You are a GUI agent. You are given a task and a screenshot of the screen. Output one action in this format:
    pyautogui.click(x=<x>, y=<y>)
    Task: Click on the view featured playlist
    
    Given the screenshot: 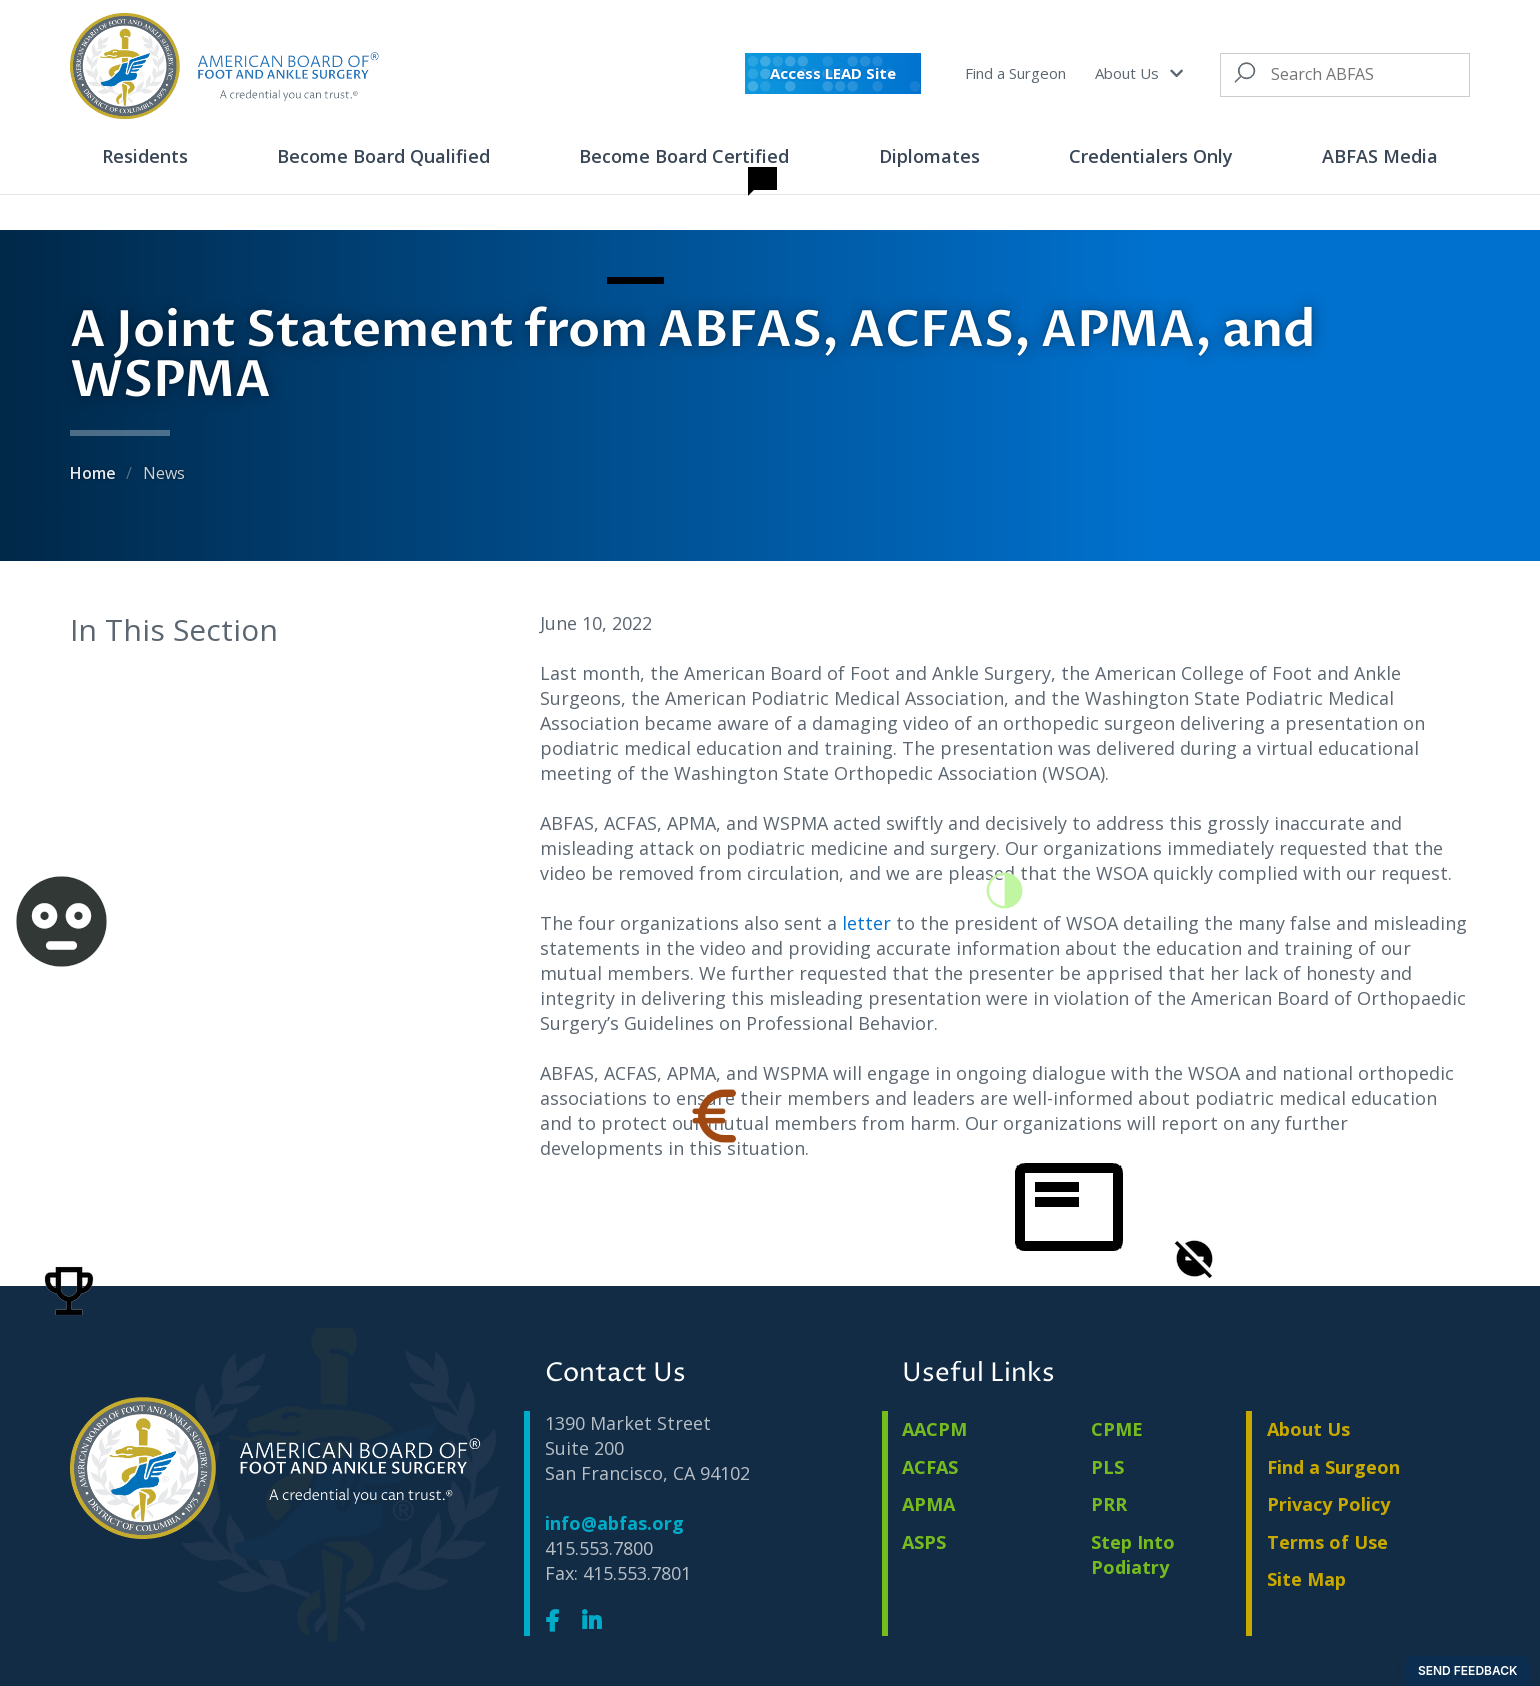 What is the action you would take?
    pyautogui.click(x=1069, y=1207)
    